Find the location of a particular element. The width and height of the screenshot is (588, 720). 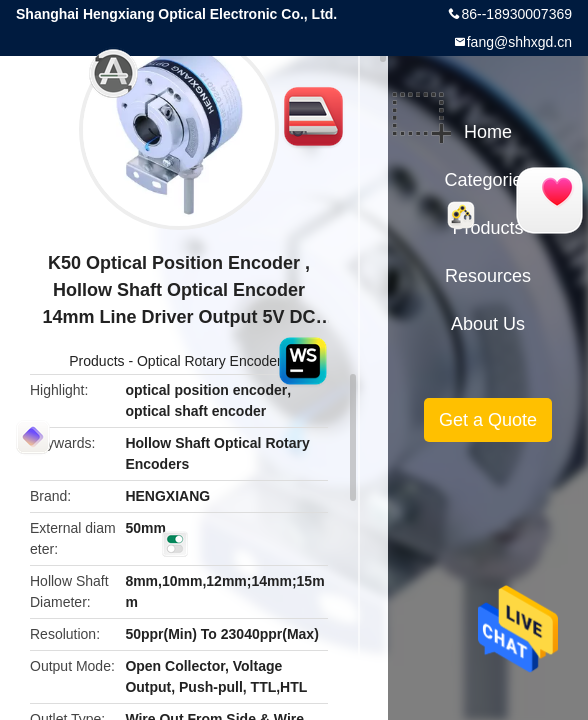

open gnome tweaks settings application is located at coordinates (175, 544).